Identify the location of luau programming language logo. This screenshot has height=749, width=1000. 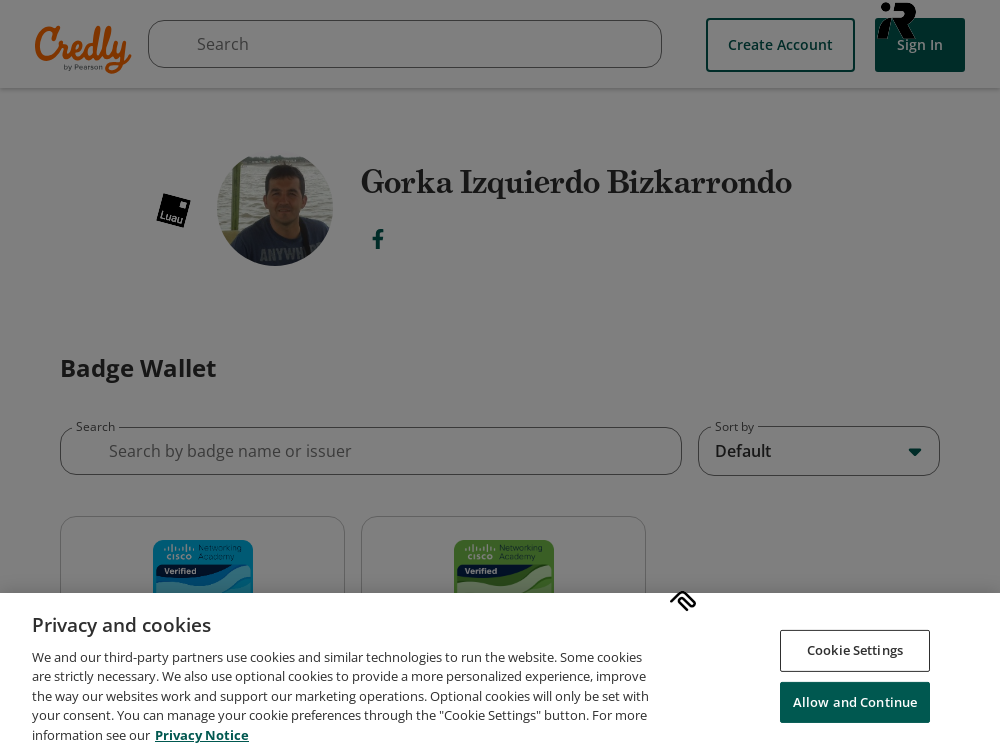
(173, 210).